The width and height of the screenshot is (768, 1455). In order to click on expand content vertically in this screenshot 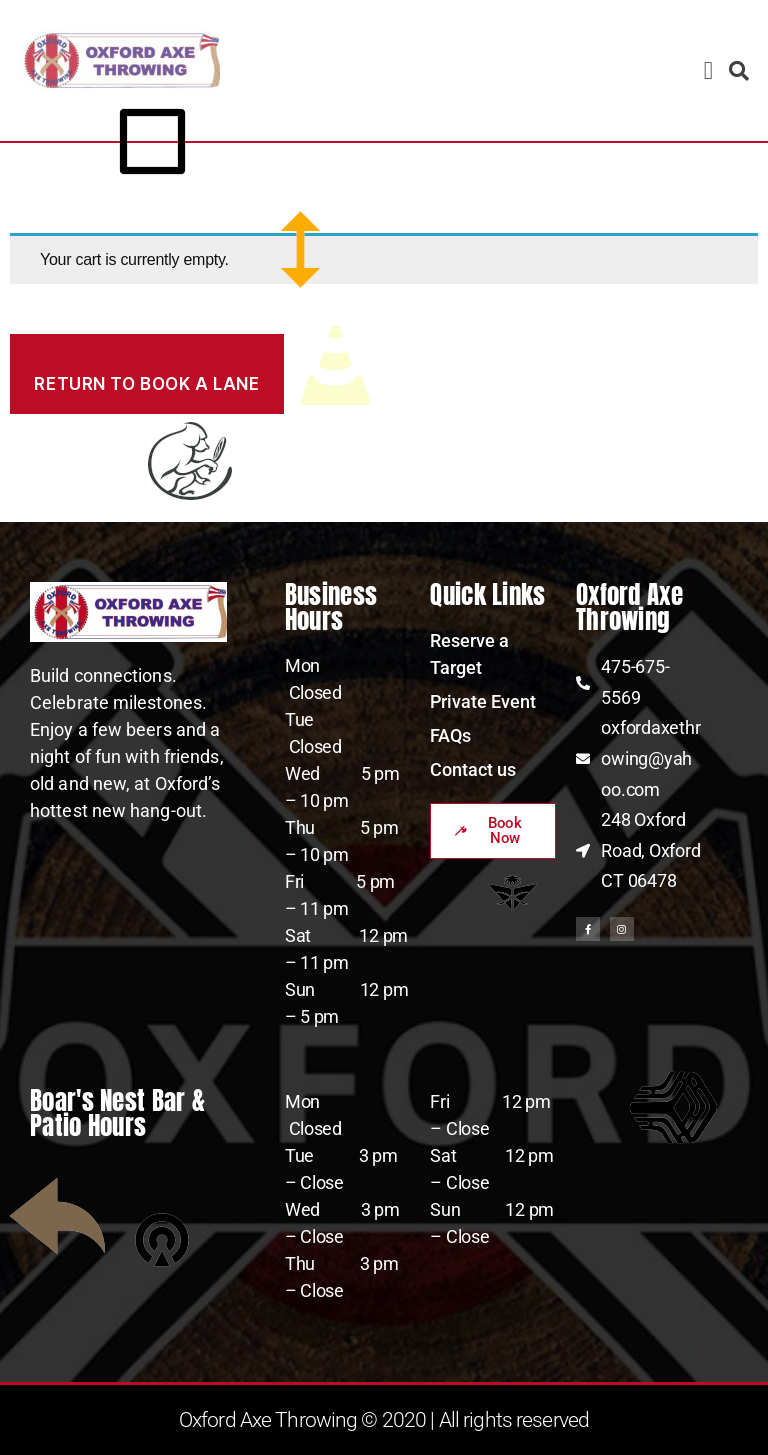, I will do `click(300, 249)`.